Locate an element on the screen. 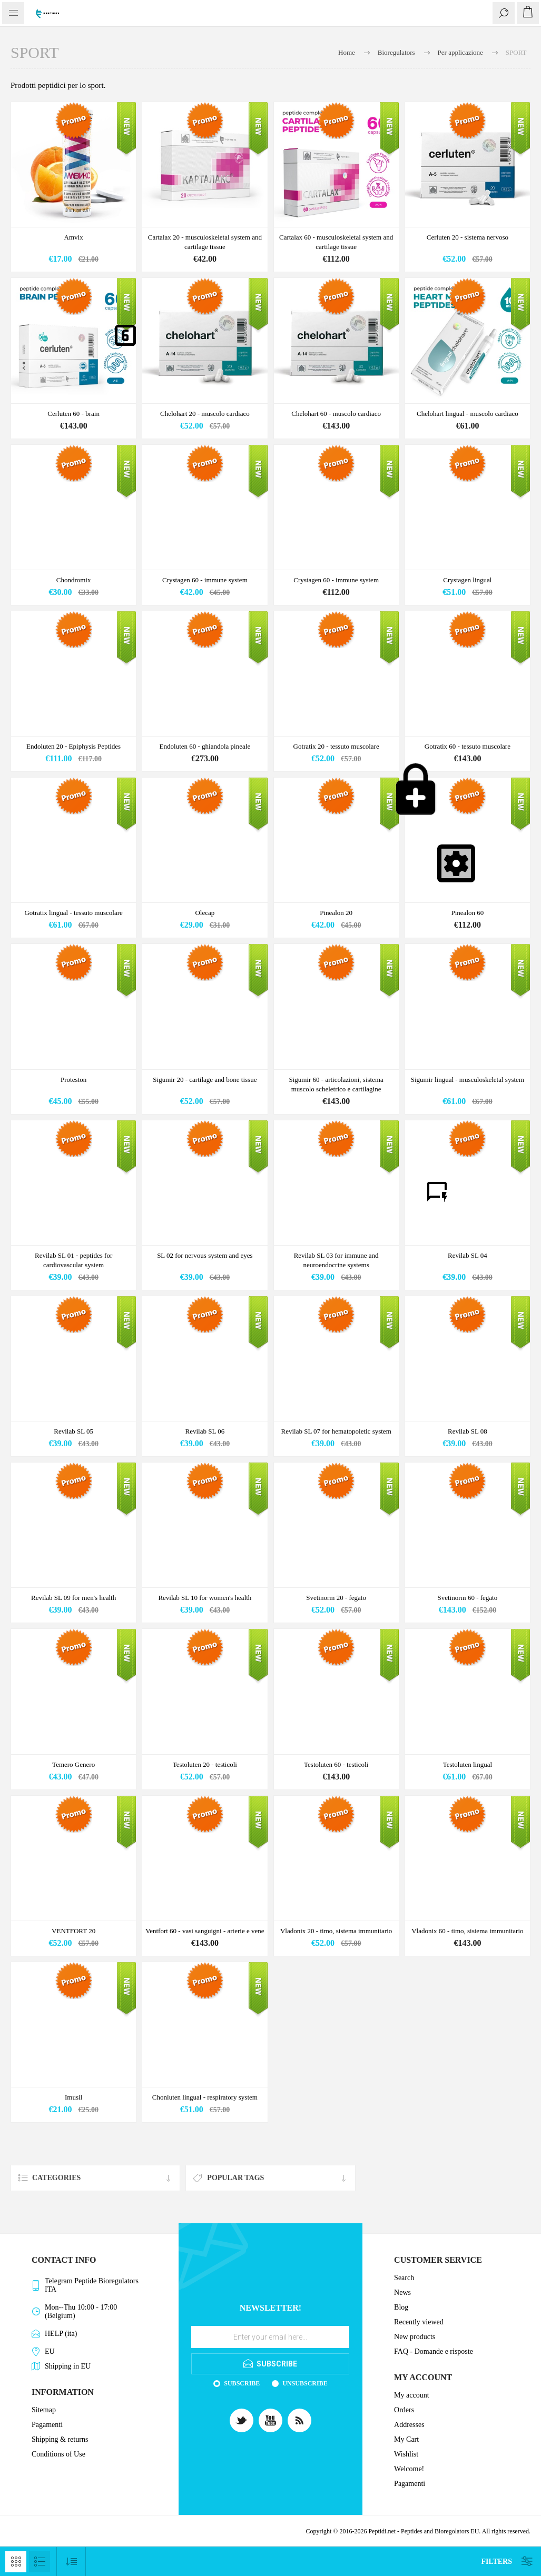  access application settings is located at coordinates (456, 863).